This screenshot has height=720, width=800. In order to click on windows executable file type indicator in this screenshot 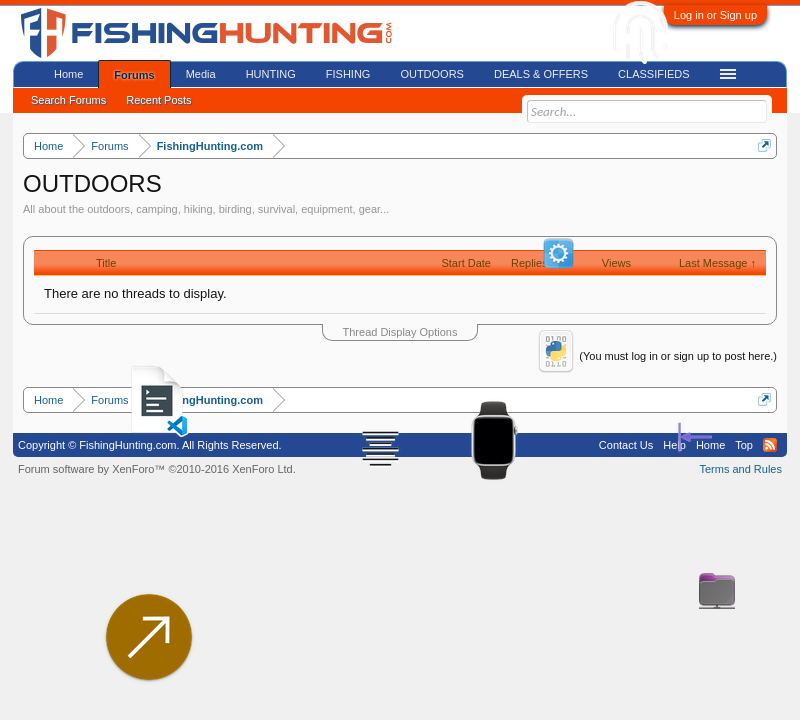, I will do `click(558, 253)`.